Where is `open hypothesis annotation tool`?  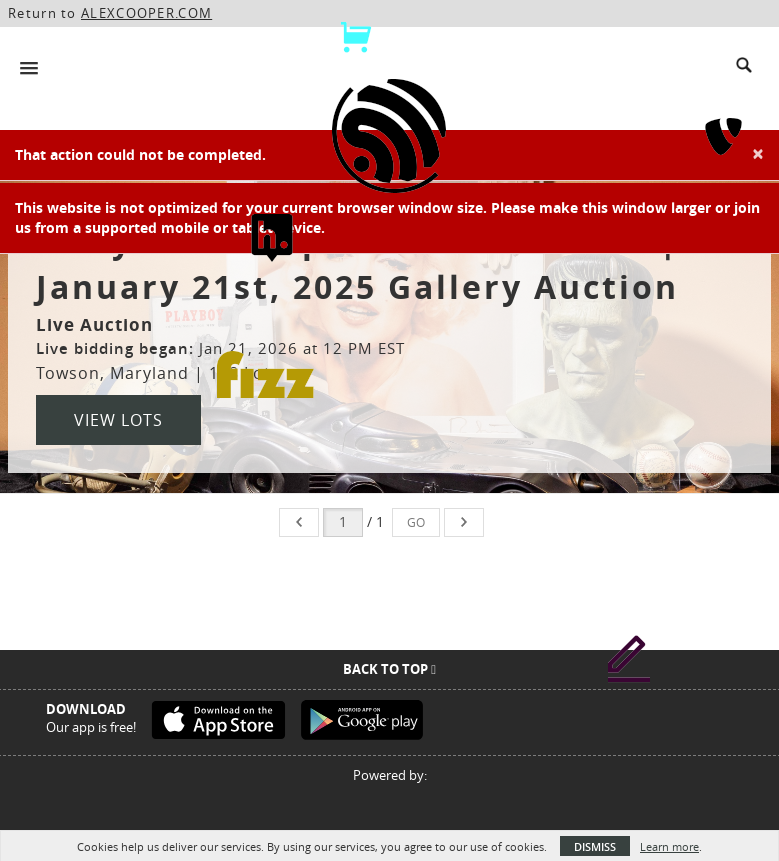 open hypothesis annotation tool is located at coordinates (272, 238).